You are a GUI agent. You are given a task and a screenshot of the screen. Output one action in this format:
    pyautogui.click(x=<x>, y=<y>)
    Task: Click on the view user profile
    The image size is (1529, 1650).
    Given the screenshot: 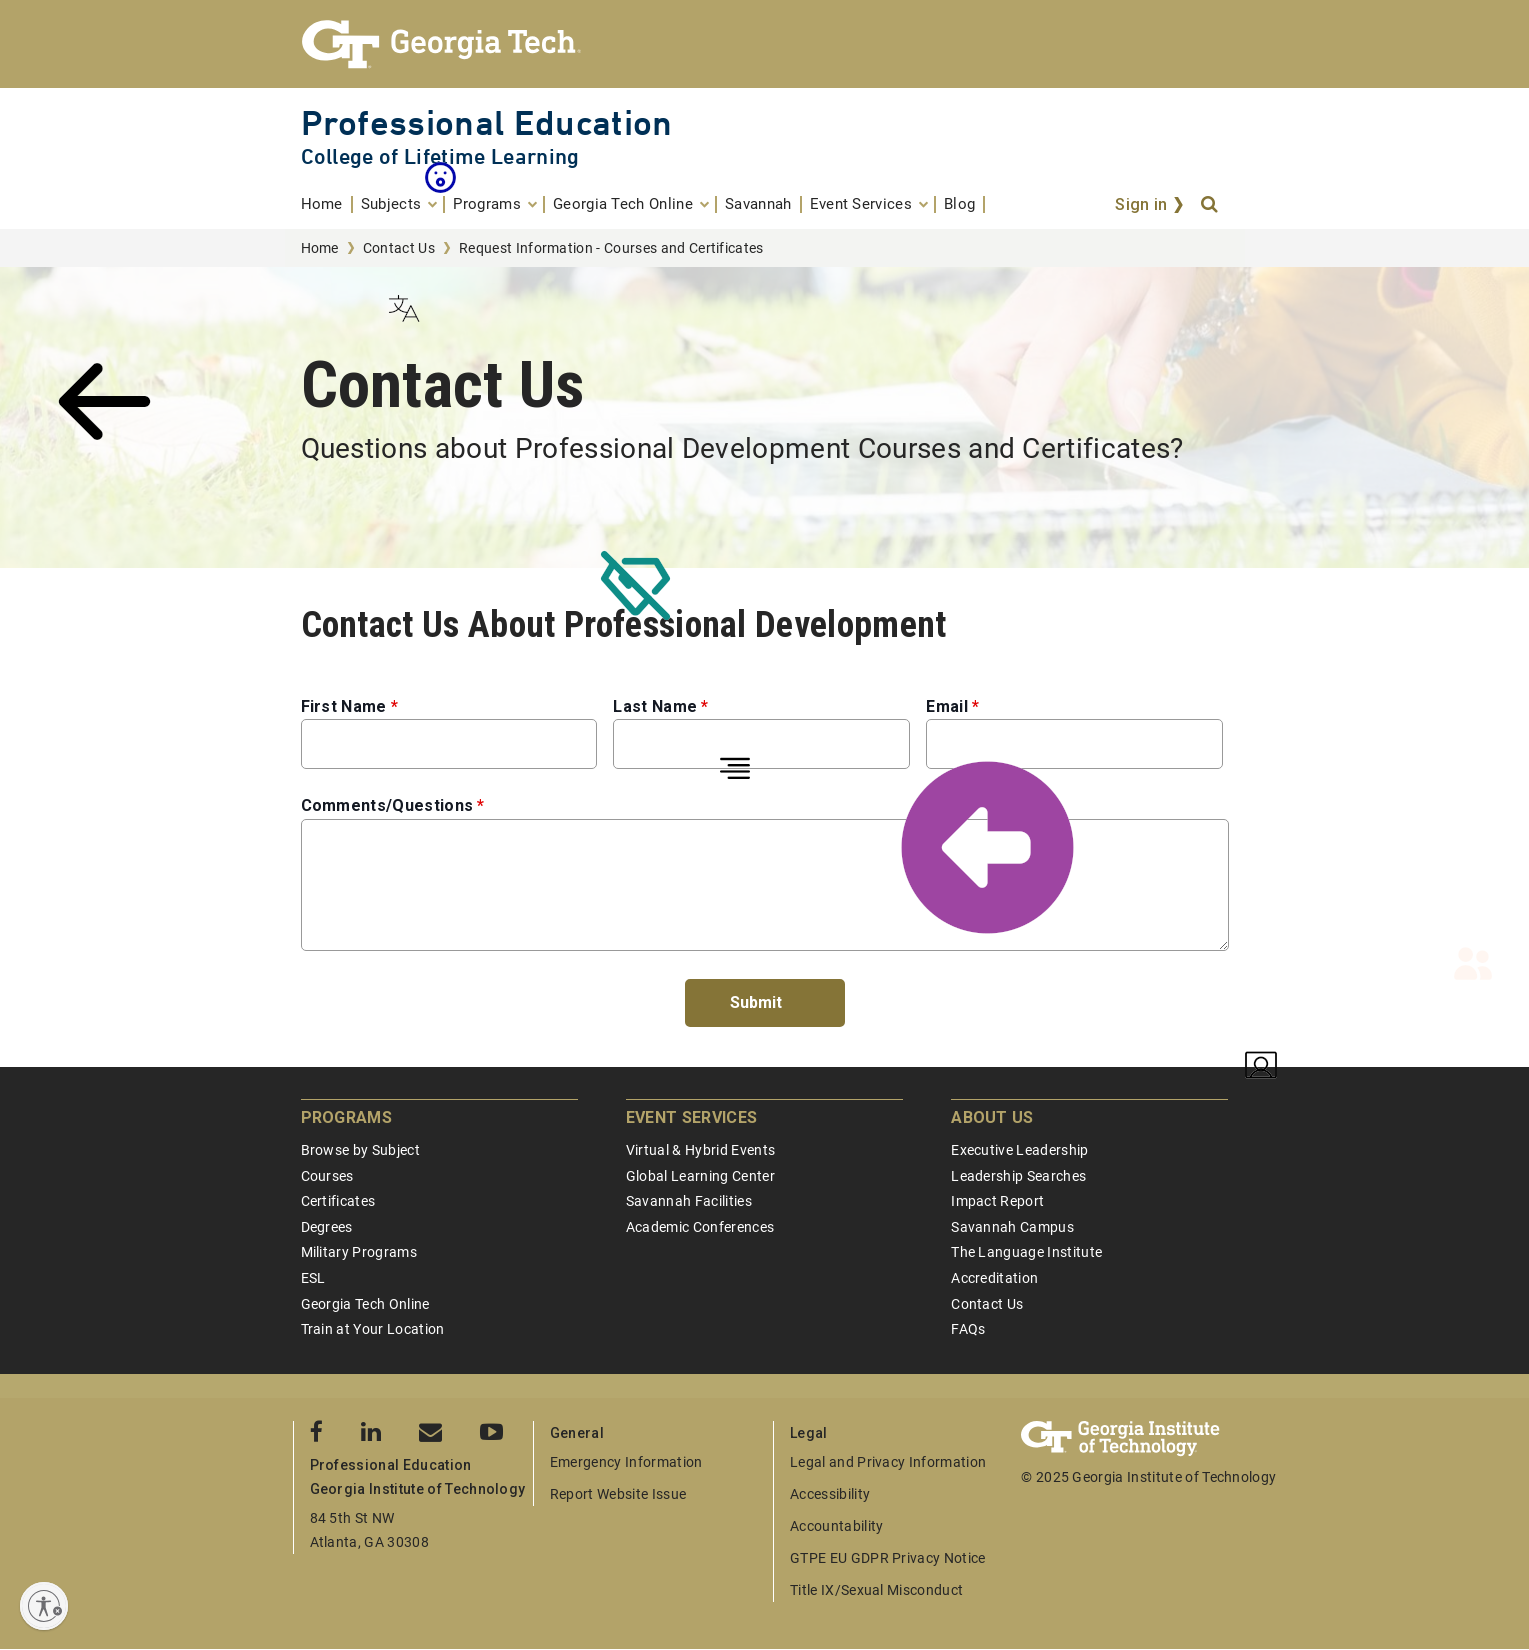 What is the action you would take?
    pyautogui.click(x=1261, y=1065)
    